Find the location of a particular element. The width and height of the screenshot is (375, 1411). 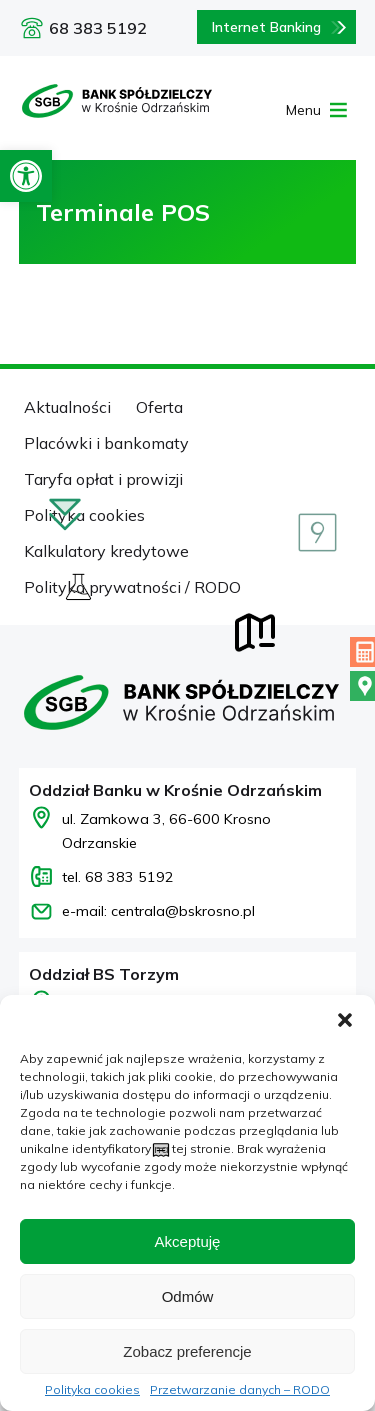

view purchase receipt or transaction details is located at coordinates (161, 1150).